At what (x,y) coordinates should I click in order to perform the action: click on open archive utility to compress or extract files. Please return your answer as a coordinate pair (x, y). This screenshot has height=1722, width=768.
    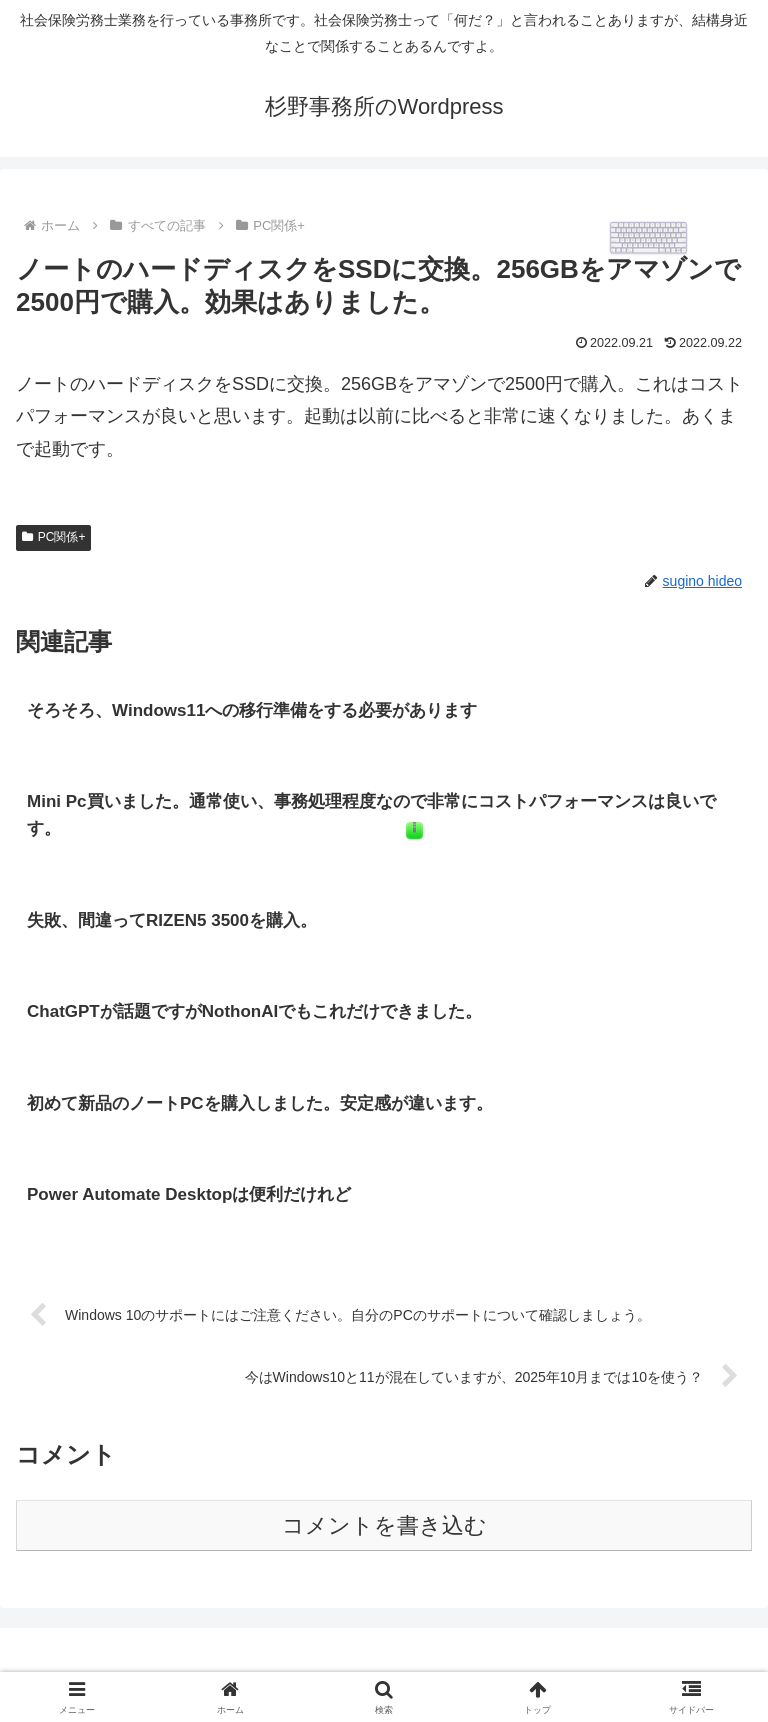
    Looking at the image, I should click on (414, 830).